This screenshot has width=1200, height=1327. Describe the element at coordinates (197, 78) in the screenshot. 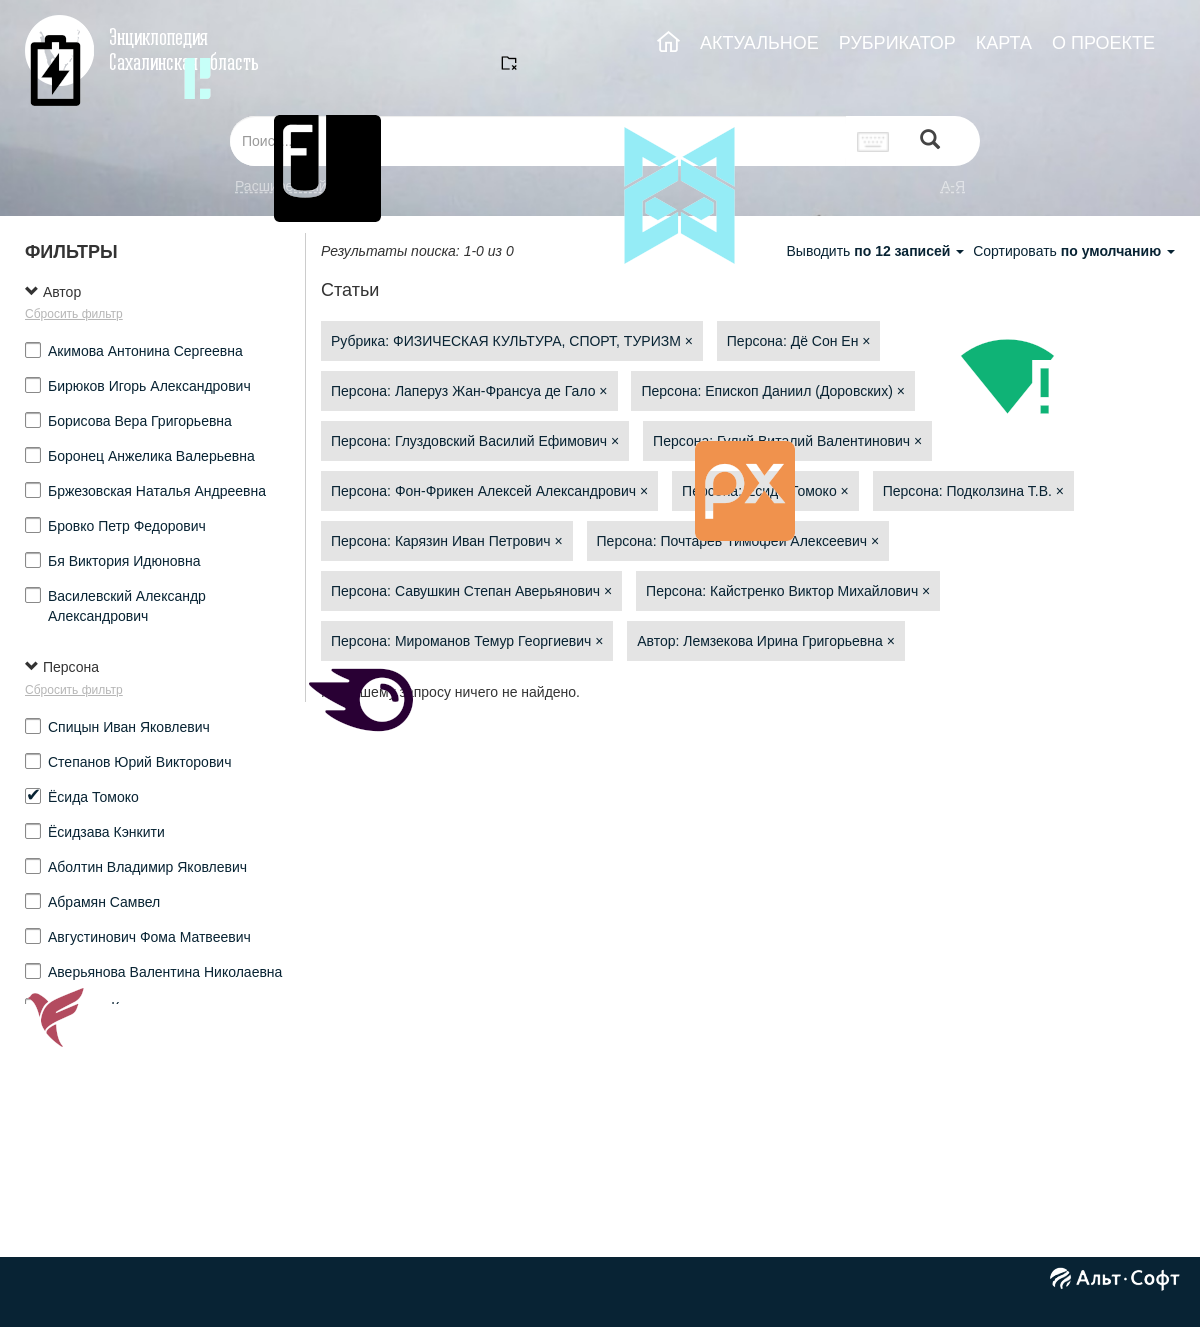

I see `open the pleroma app` at that location.